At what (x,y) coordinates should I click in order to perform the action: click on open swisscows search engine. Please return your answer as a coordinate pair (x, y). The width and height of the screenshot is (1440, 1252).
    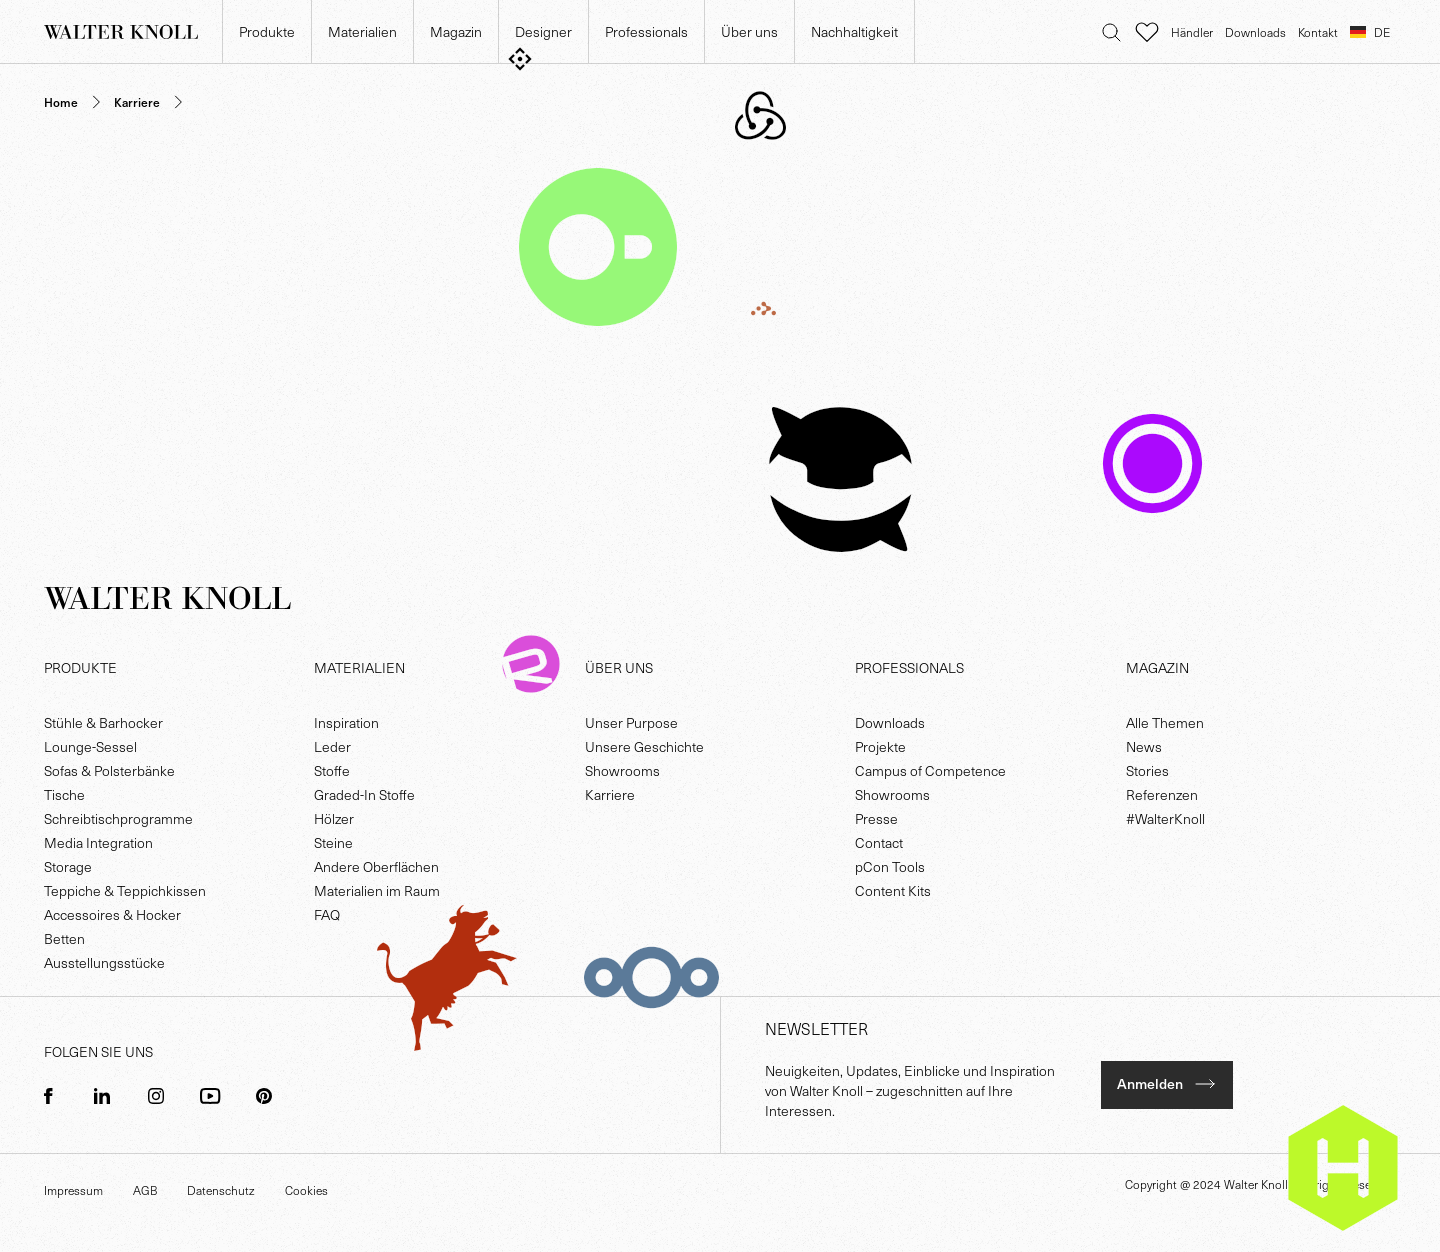
    Looking at the image, I should click on (447, 978).